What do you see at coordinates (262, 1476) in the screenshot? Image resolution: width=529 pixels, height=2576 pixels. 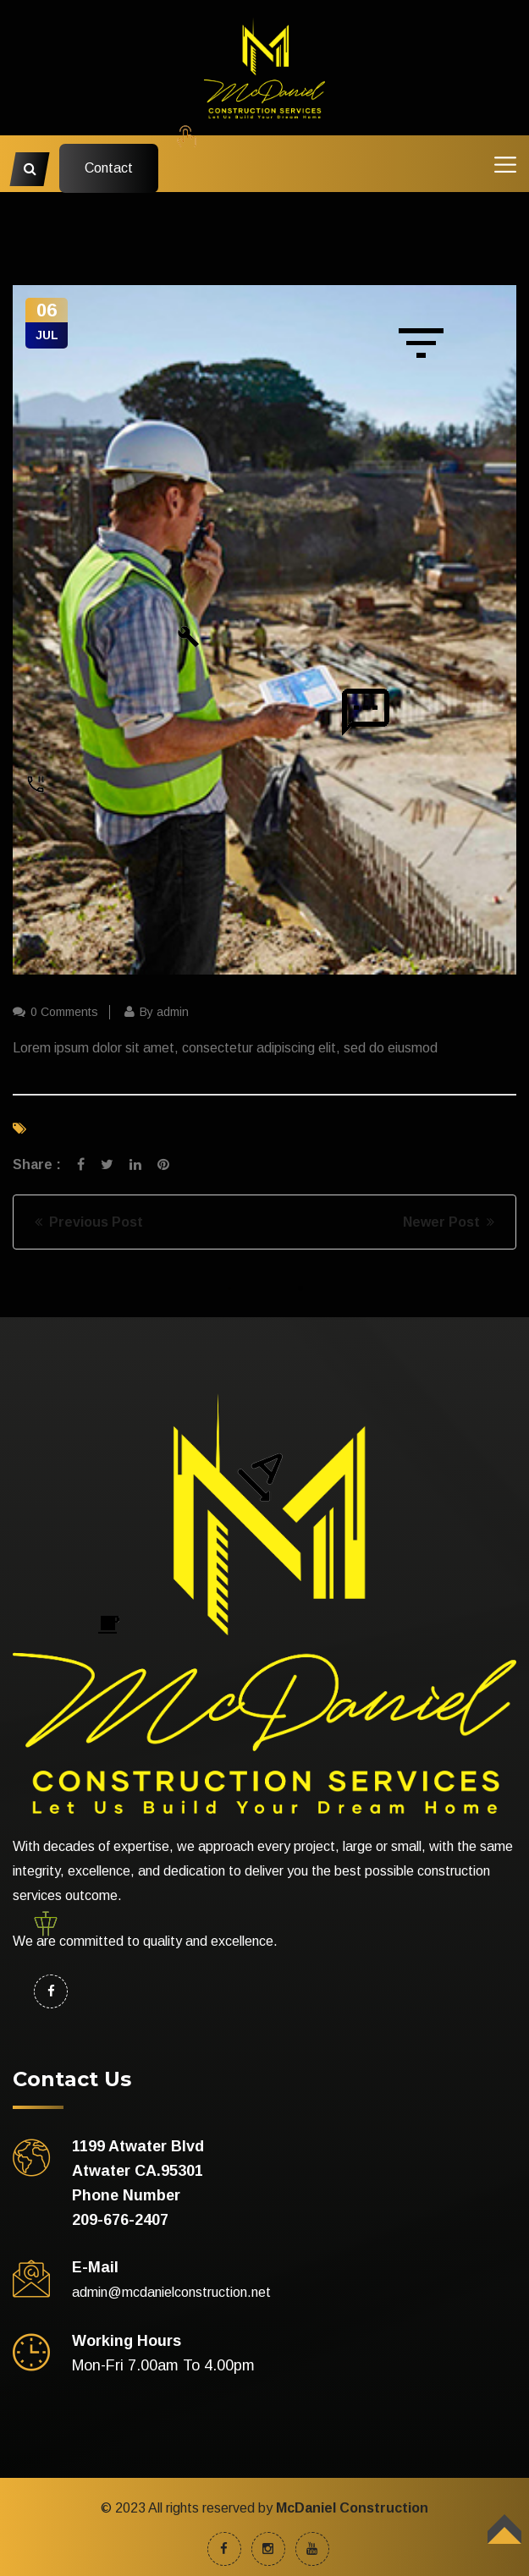 I see `rotate text at a downward angle` at bounding box center [262, 1476].